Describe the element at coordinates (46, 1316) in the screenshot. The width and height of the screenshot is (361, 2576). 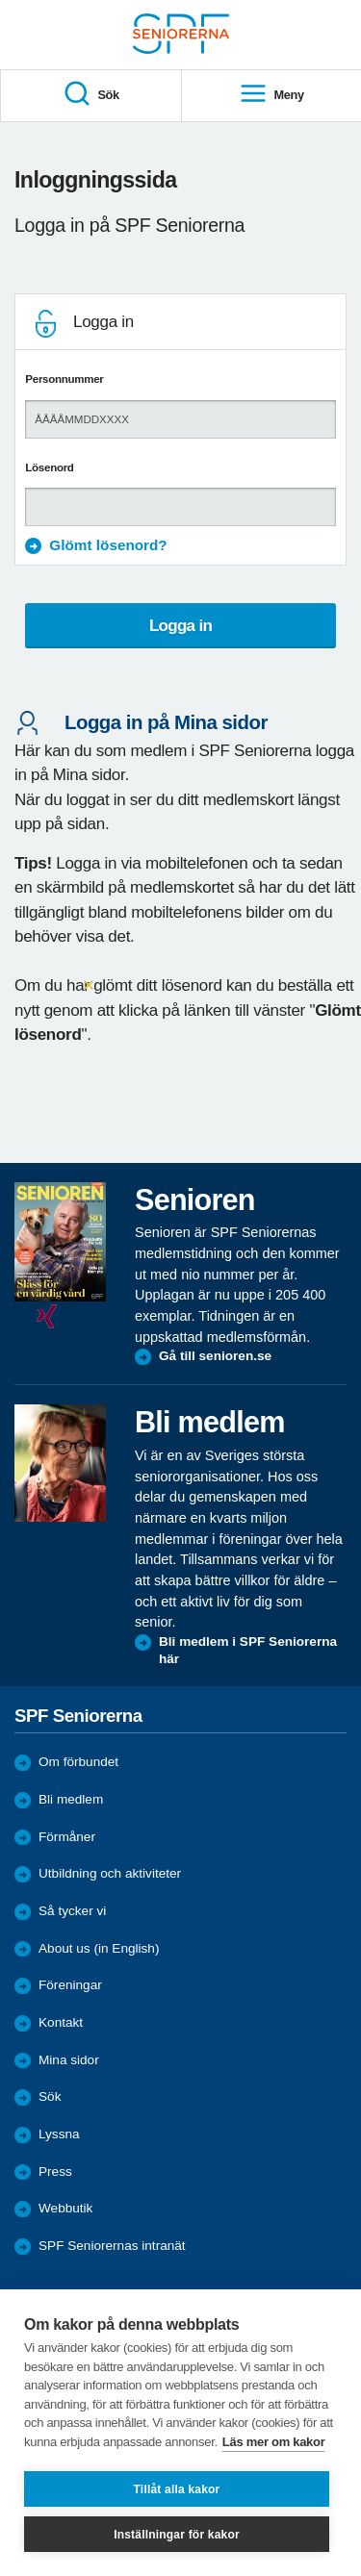
I see `link to xing professional network profile` at that location.